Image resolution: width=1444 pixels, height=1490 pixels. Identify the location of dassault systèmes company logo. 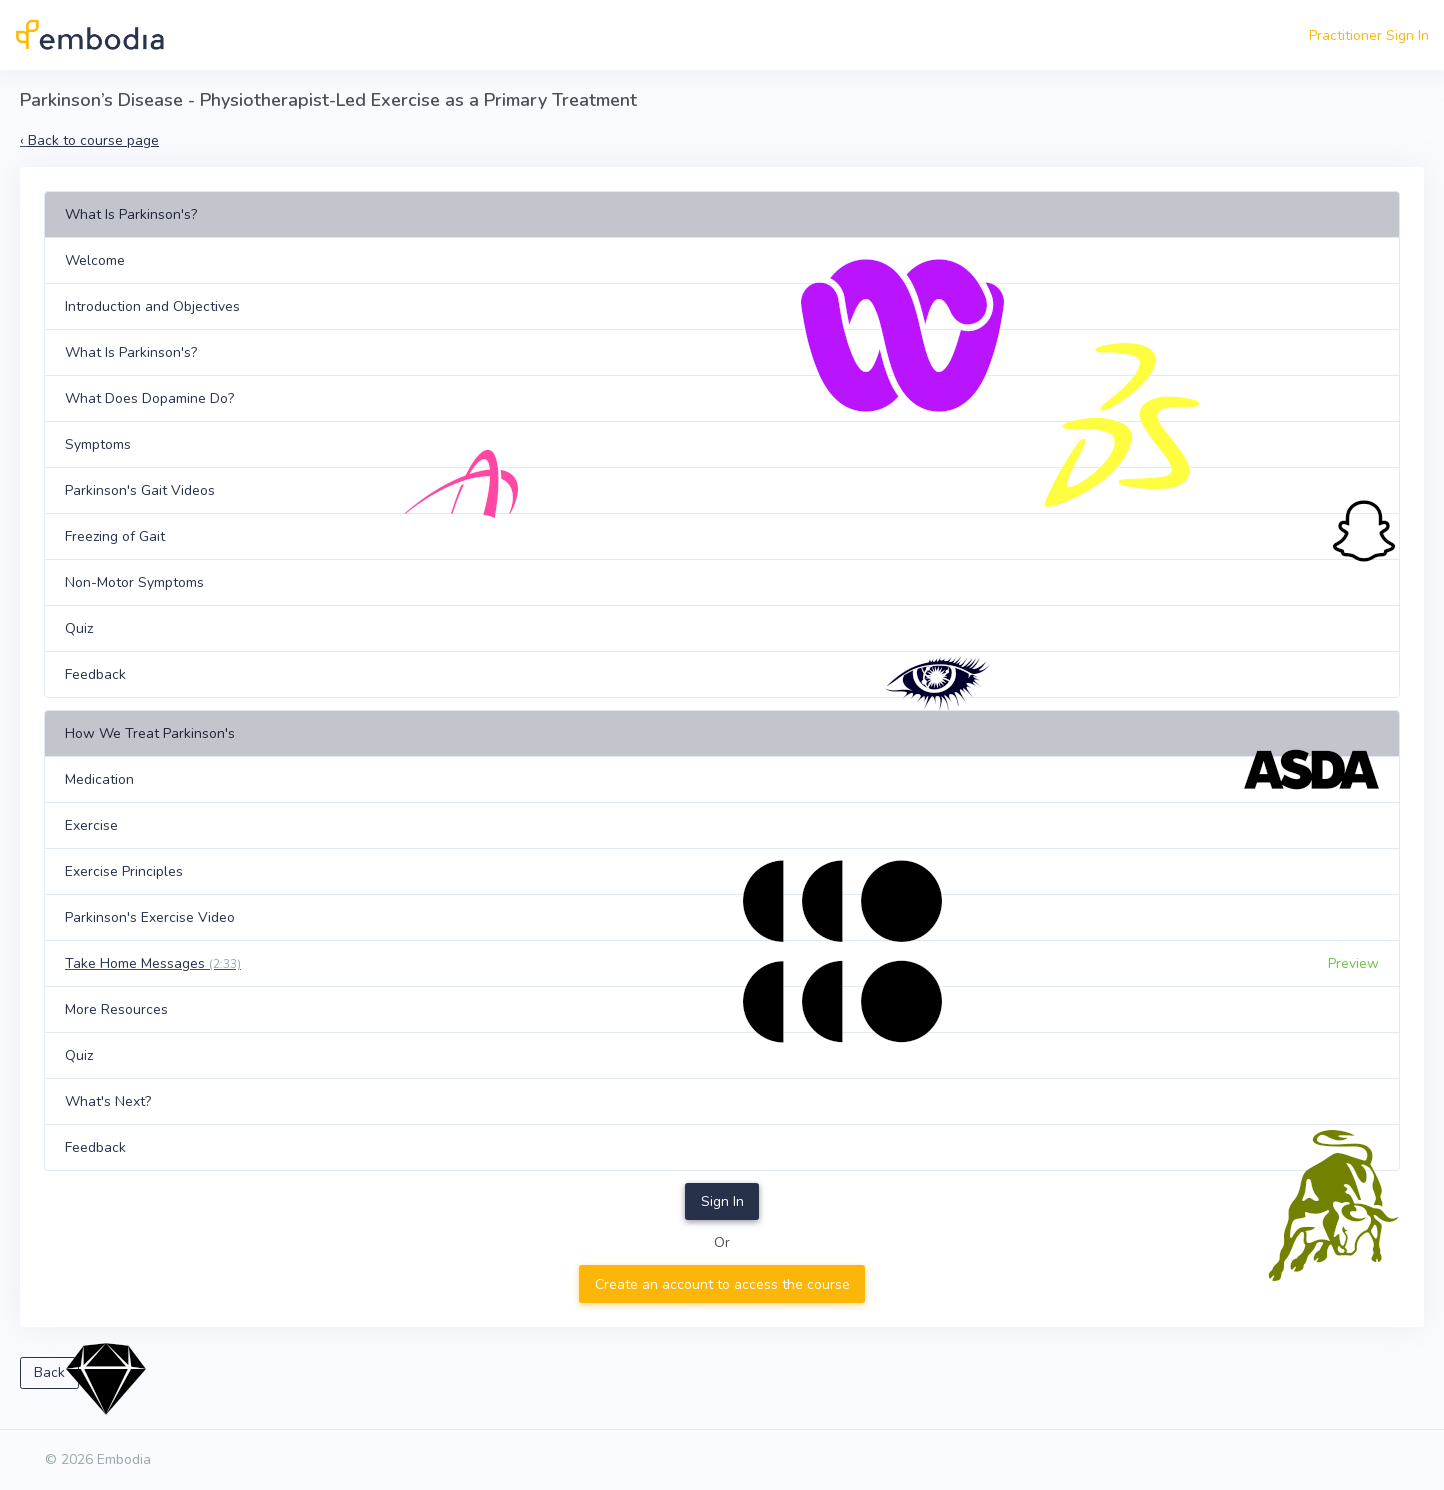
(1122, 425).